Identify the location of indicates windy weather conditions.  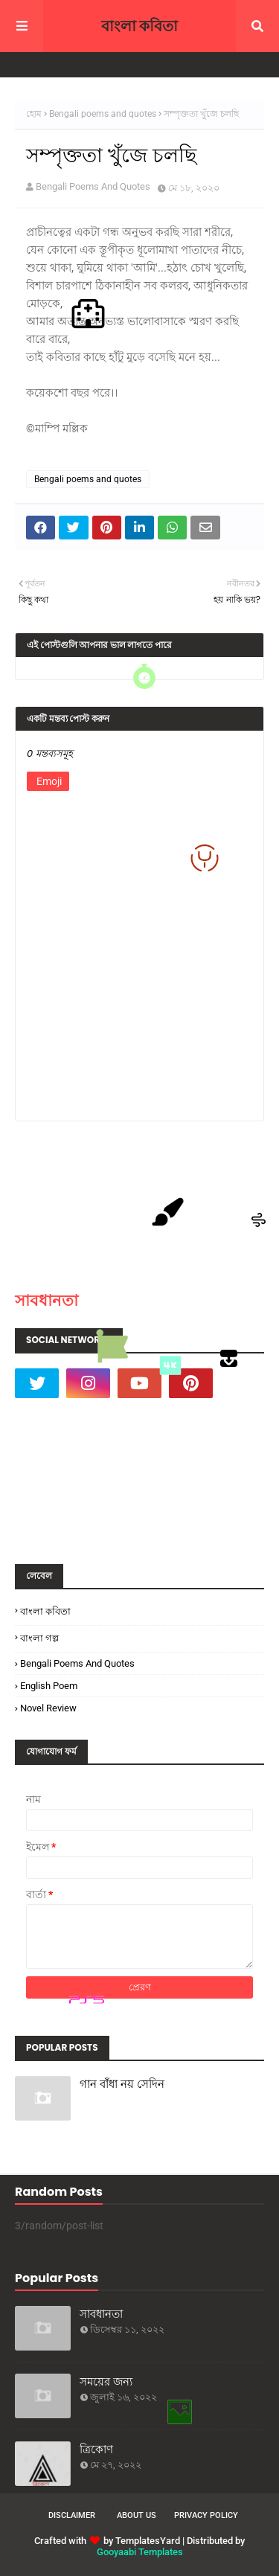
(258, 1220).